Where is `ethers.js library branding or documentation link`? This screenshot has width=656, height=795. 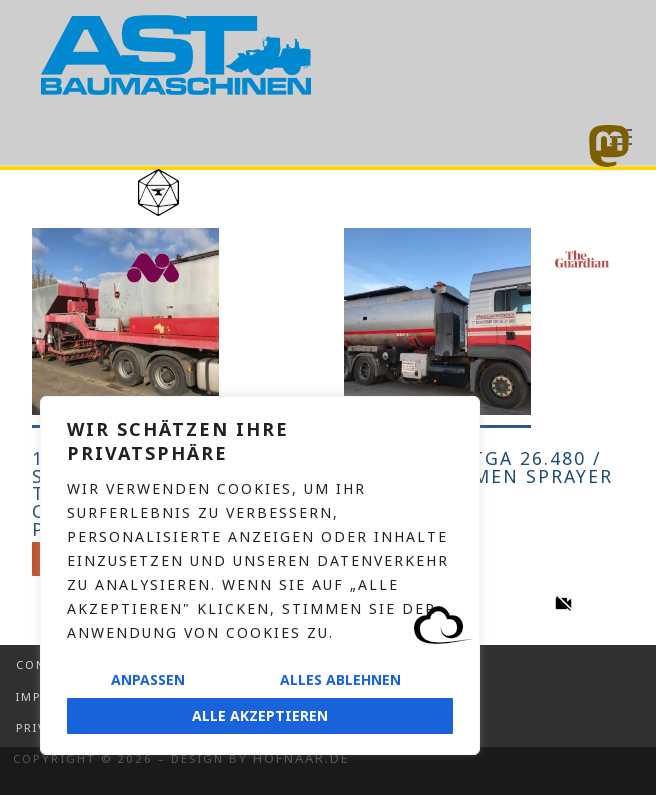
ethers.js library branding or documentation link is located at coordinates (444, 625).